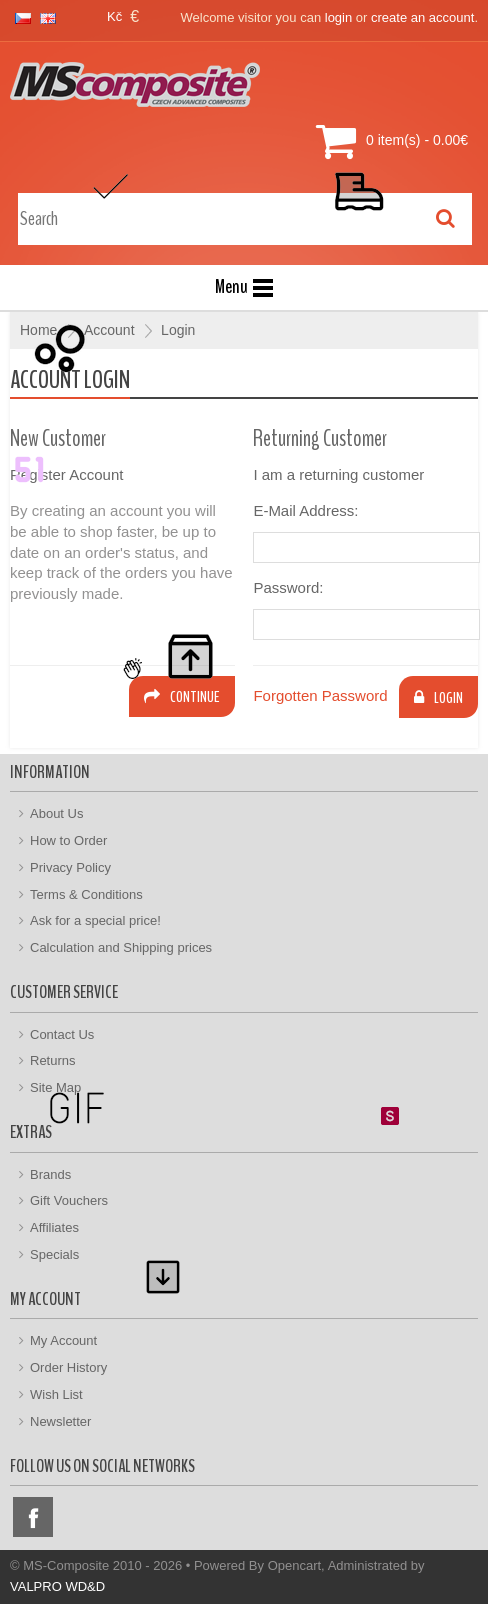  I want to click on view bubble chart visualization, so click(58, 348).